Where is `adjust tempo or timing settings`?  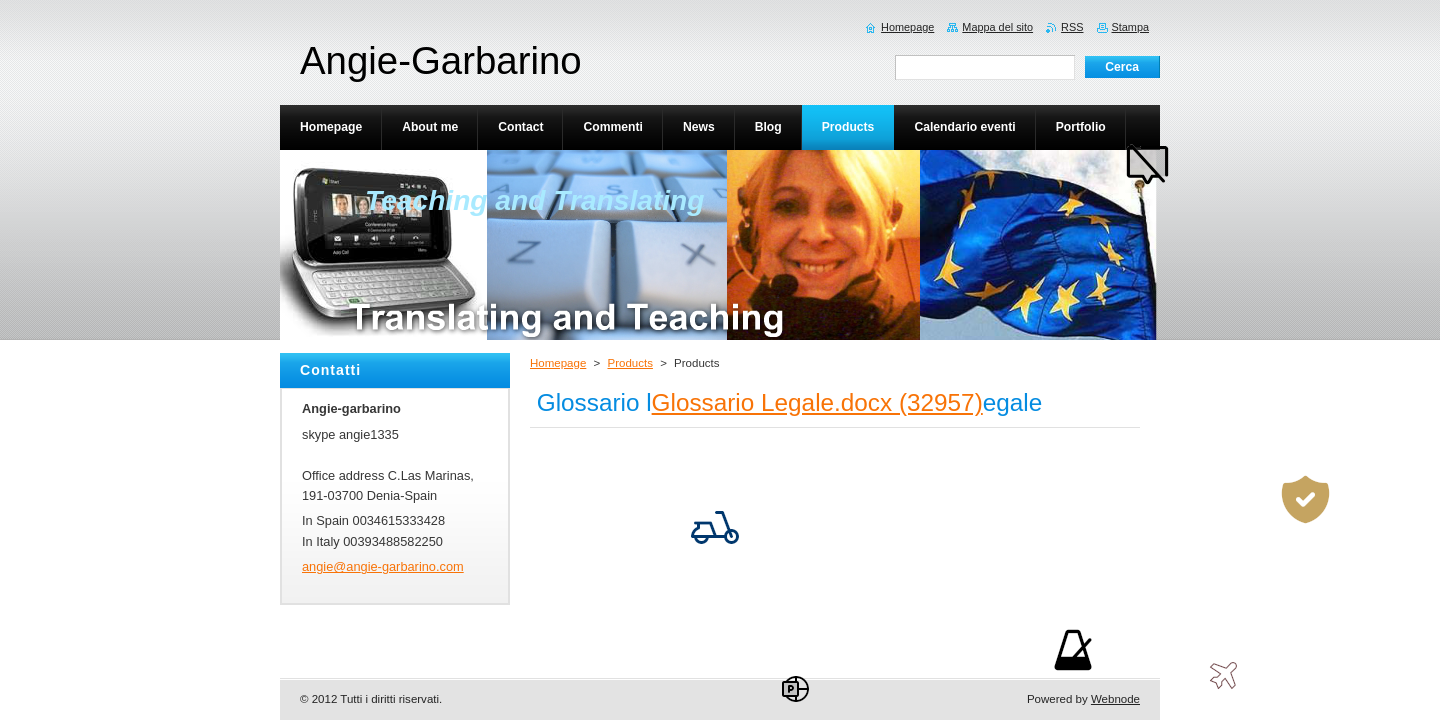 adjust tempo or timing settings is located at coordinates (1073, 650).